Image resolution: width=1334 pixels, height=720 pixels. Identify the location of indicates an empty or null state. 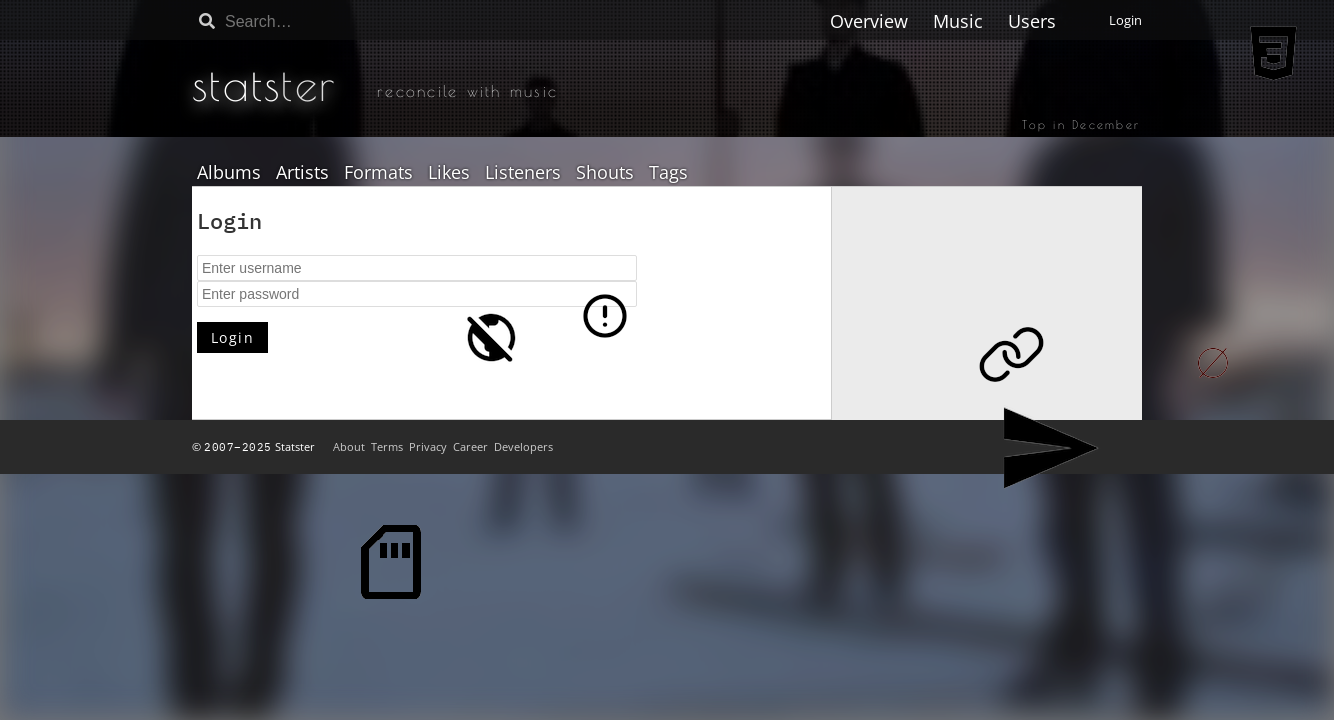
(1213, 363).